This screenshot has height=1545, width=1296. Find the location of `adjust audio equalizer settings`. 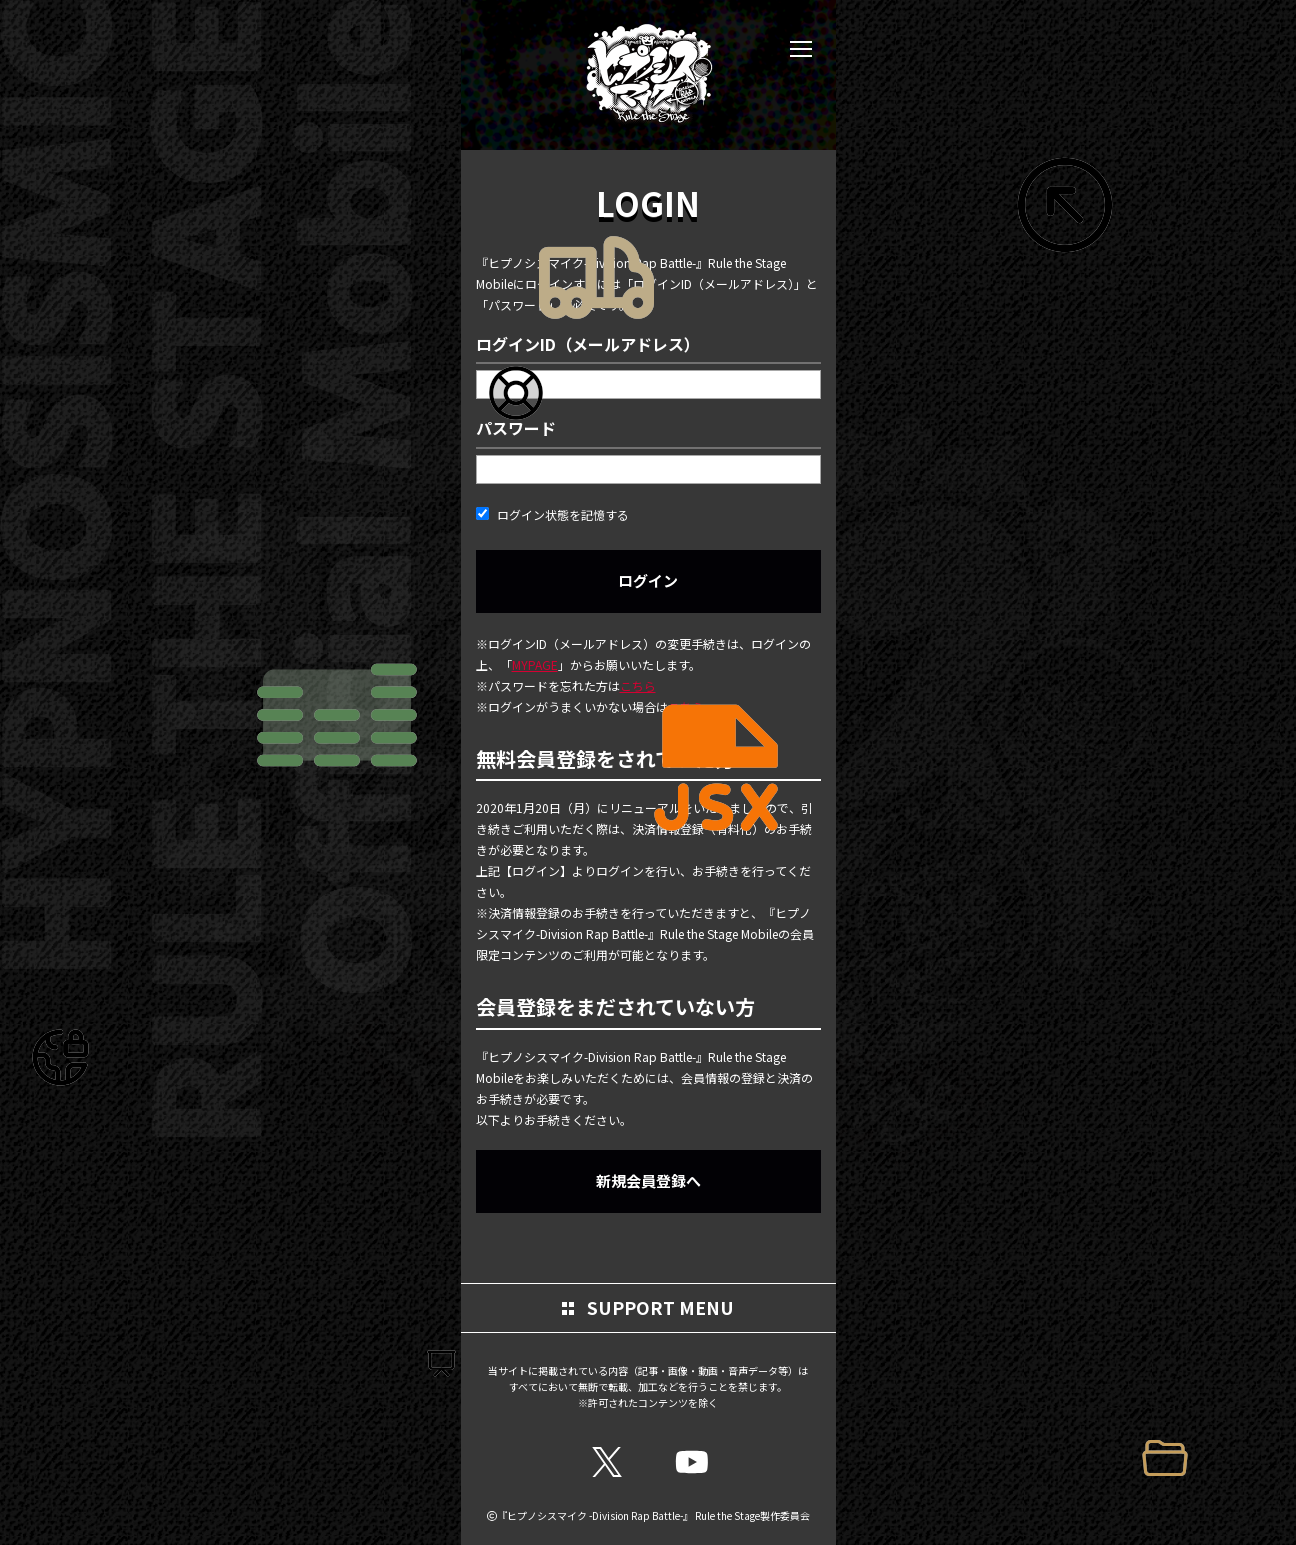

adjust audio equalizer settings is located at coordinates (337, 715).